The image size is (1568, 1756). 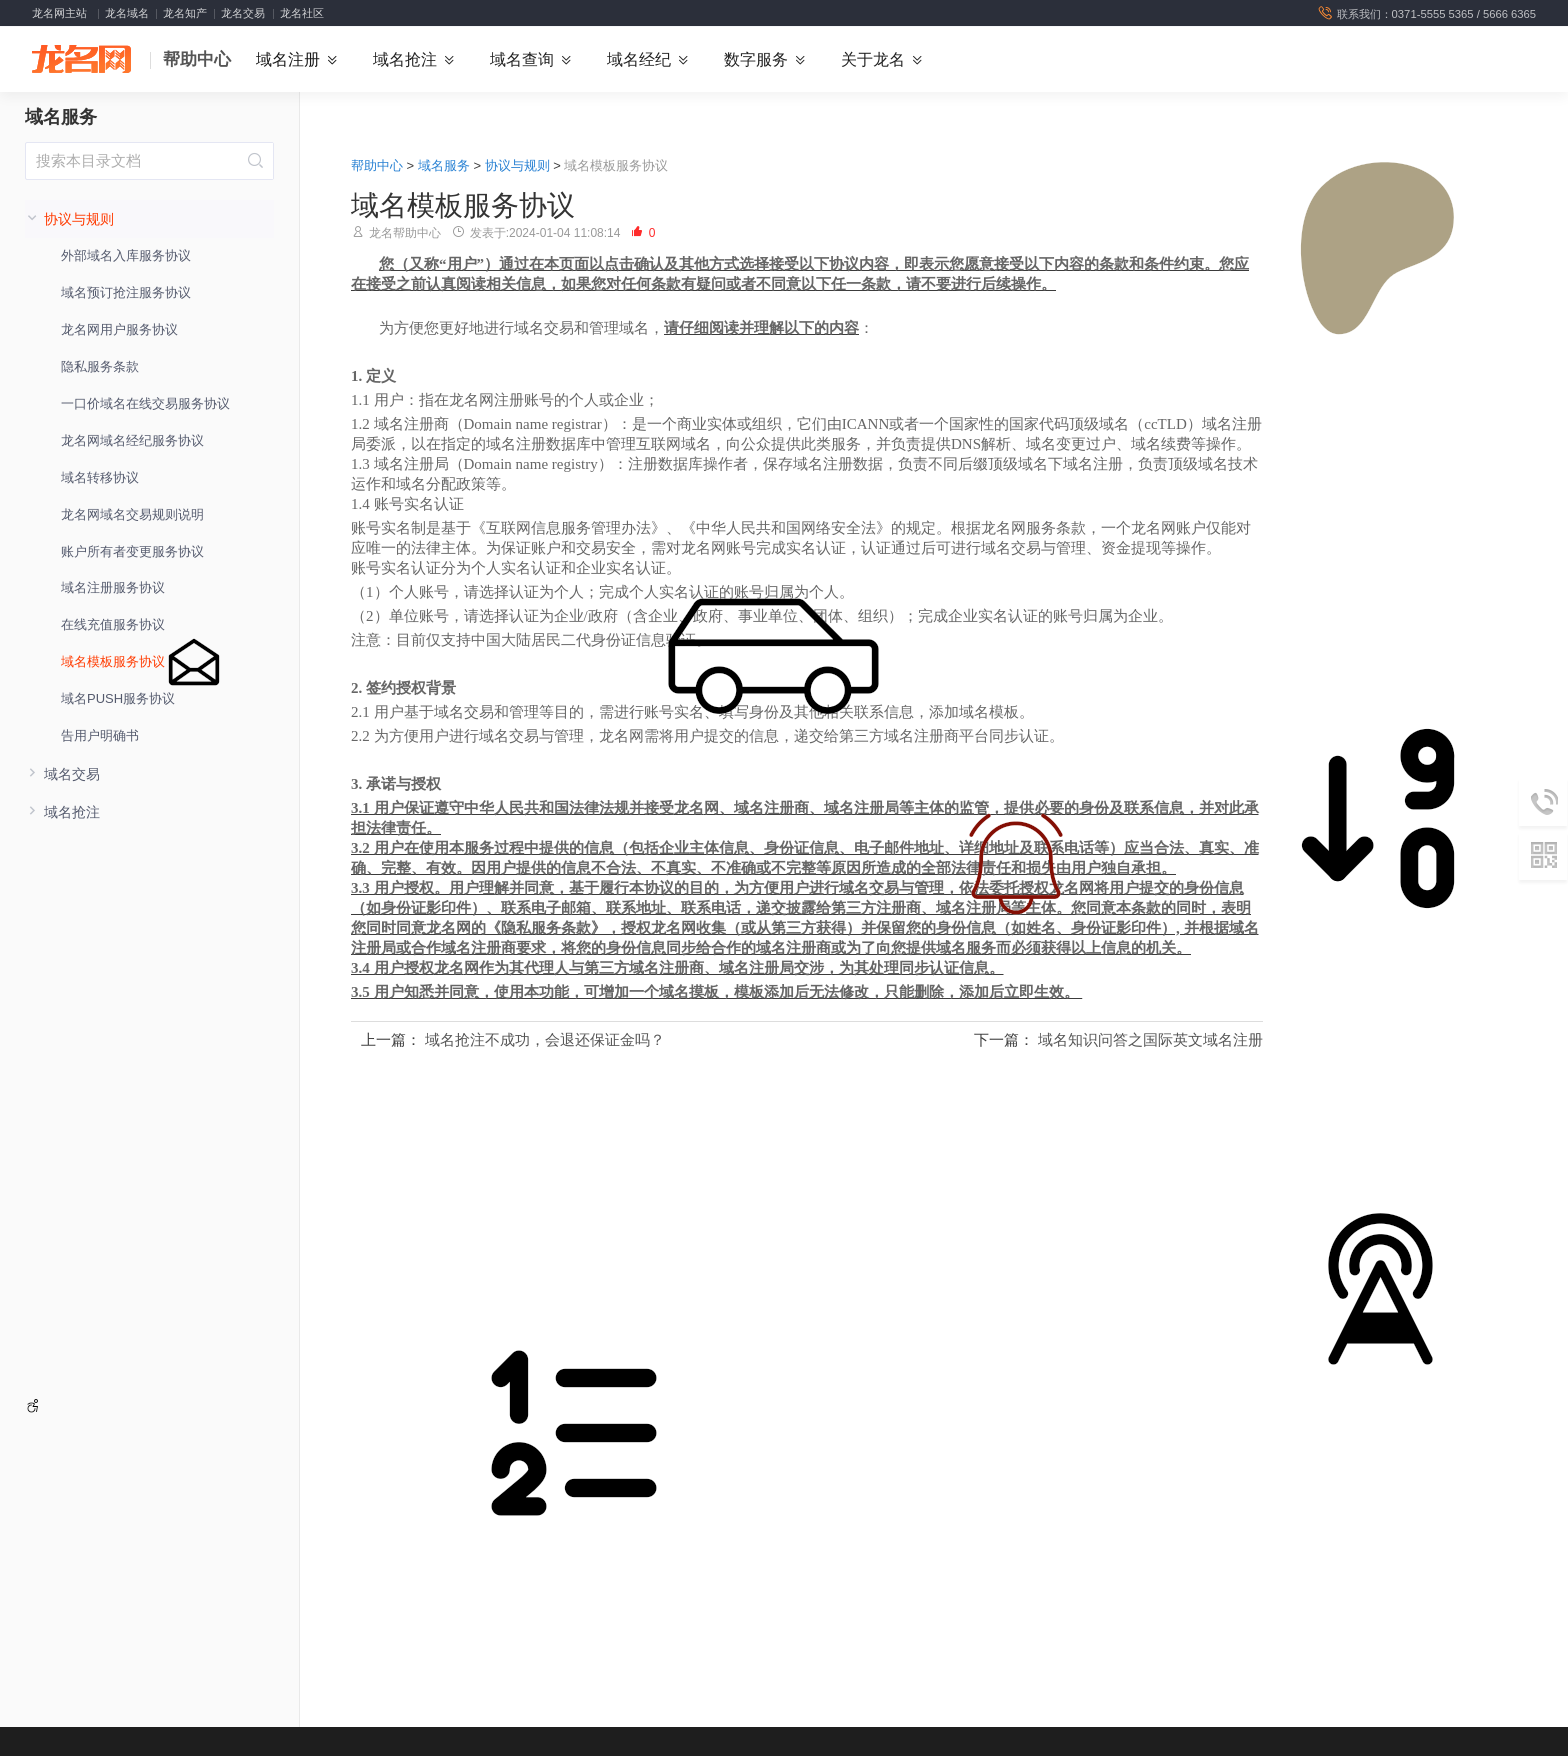 I want to click on indicates wheelchair accessible route or facility, so click(x=33, y=1406).